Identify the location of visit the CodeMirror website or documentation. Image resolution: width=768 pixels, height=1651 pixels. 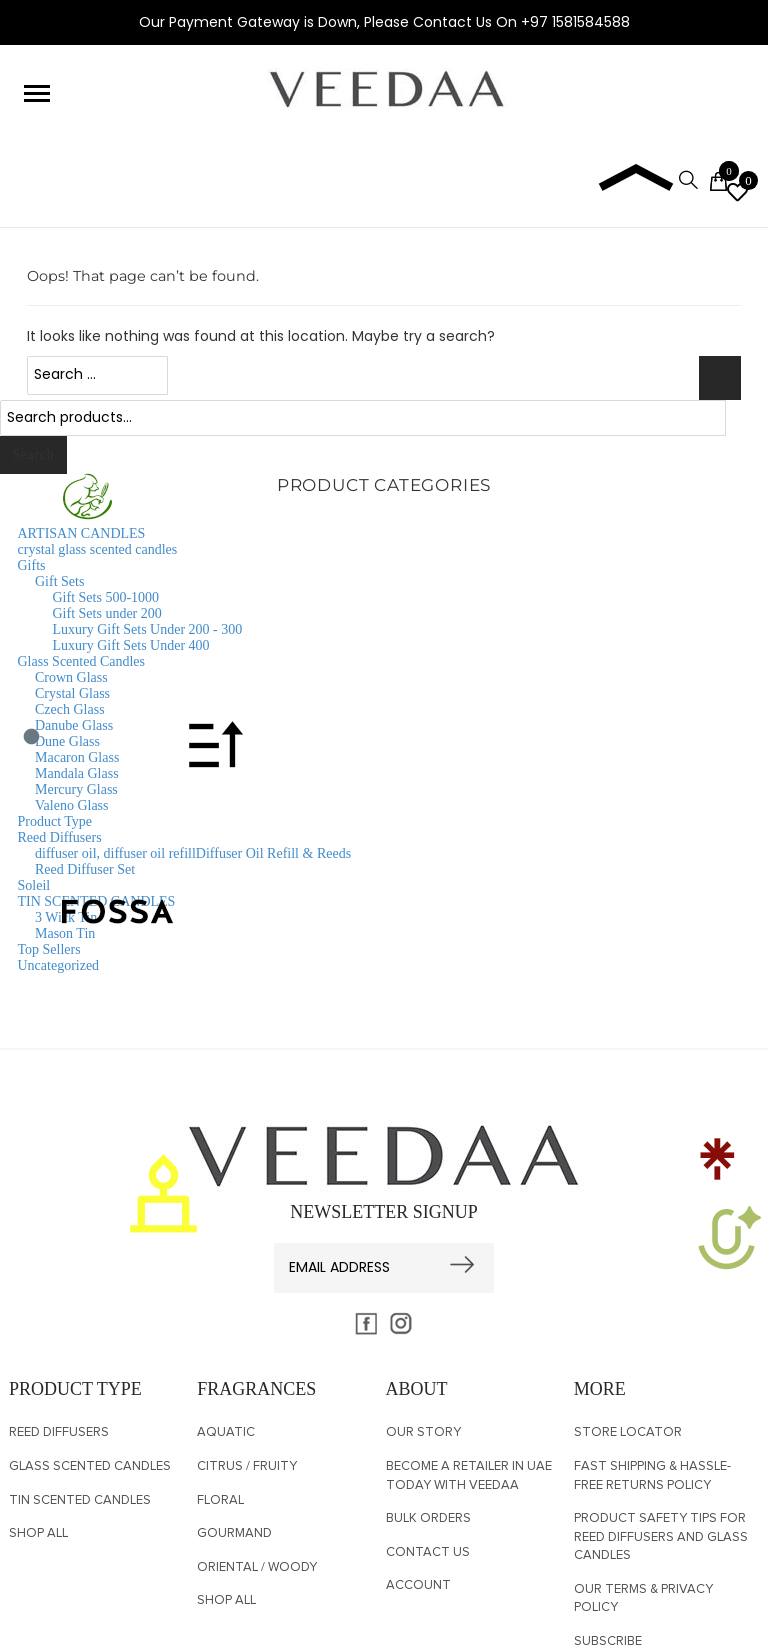
(87, 496).